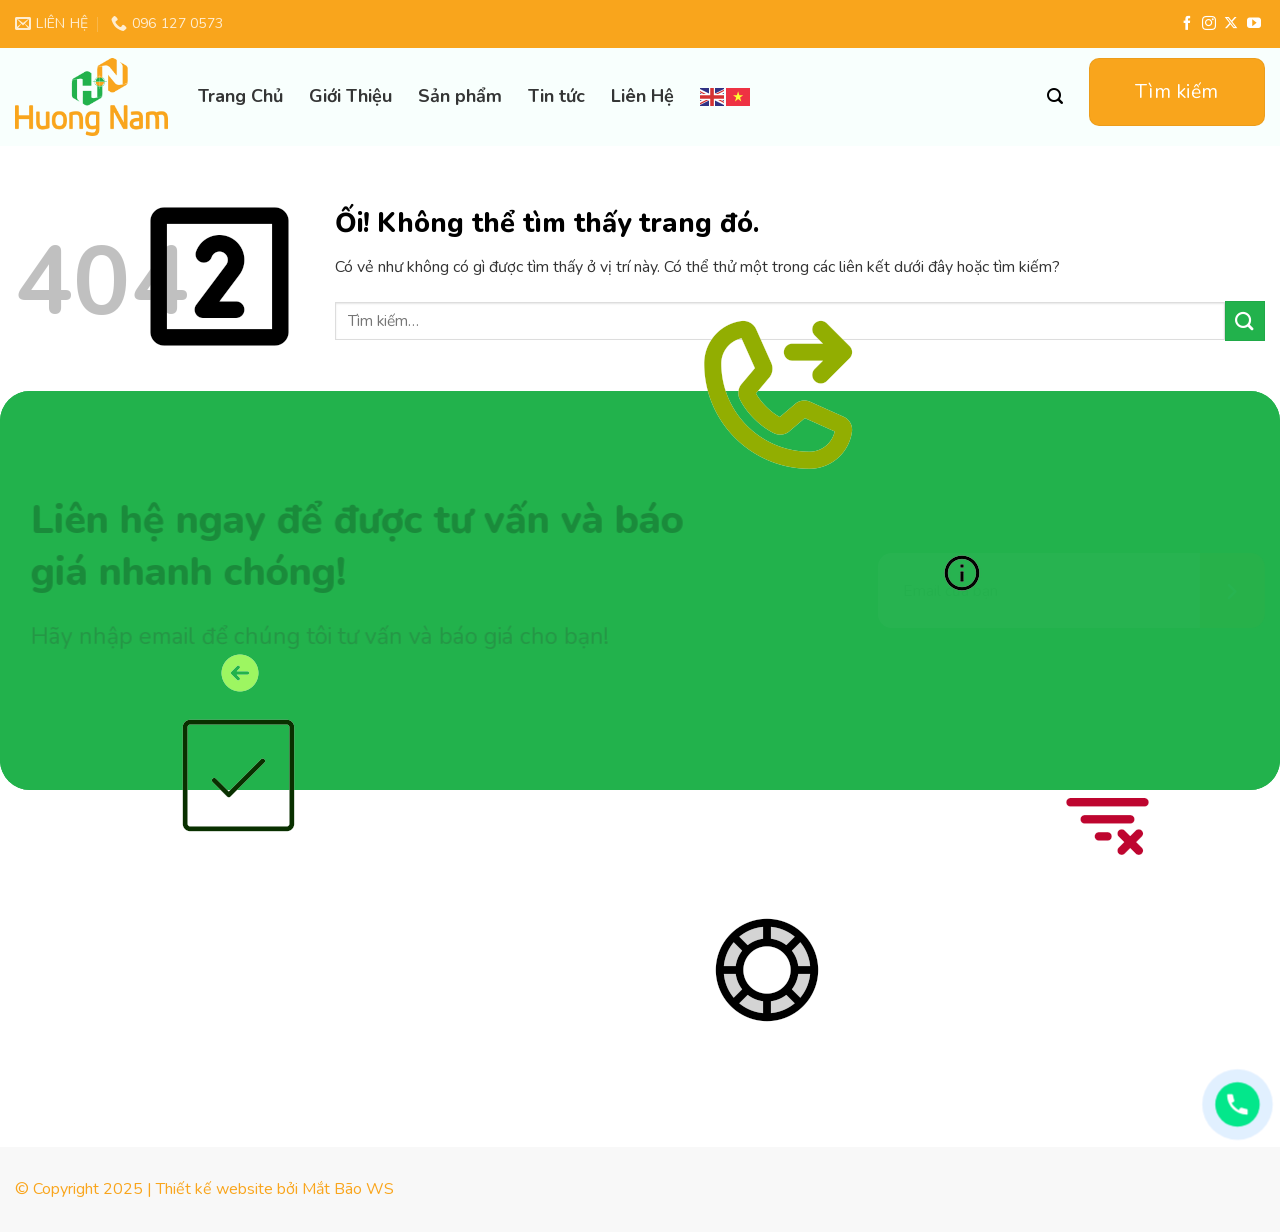 This screenshot has height=1232, width=1280. Describe the element at coordinates (767, 970) in the screenshot. I see `access casino or gambling games` at that location.